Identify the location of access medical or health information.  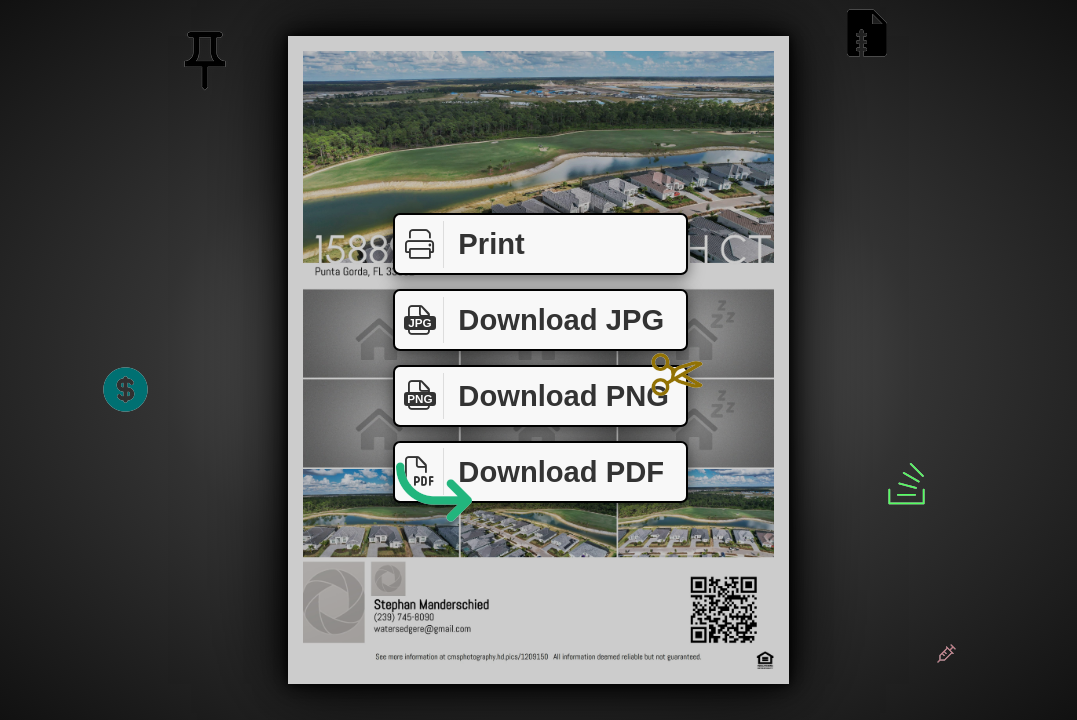
(946, 653).